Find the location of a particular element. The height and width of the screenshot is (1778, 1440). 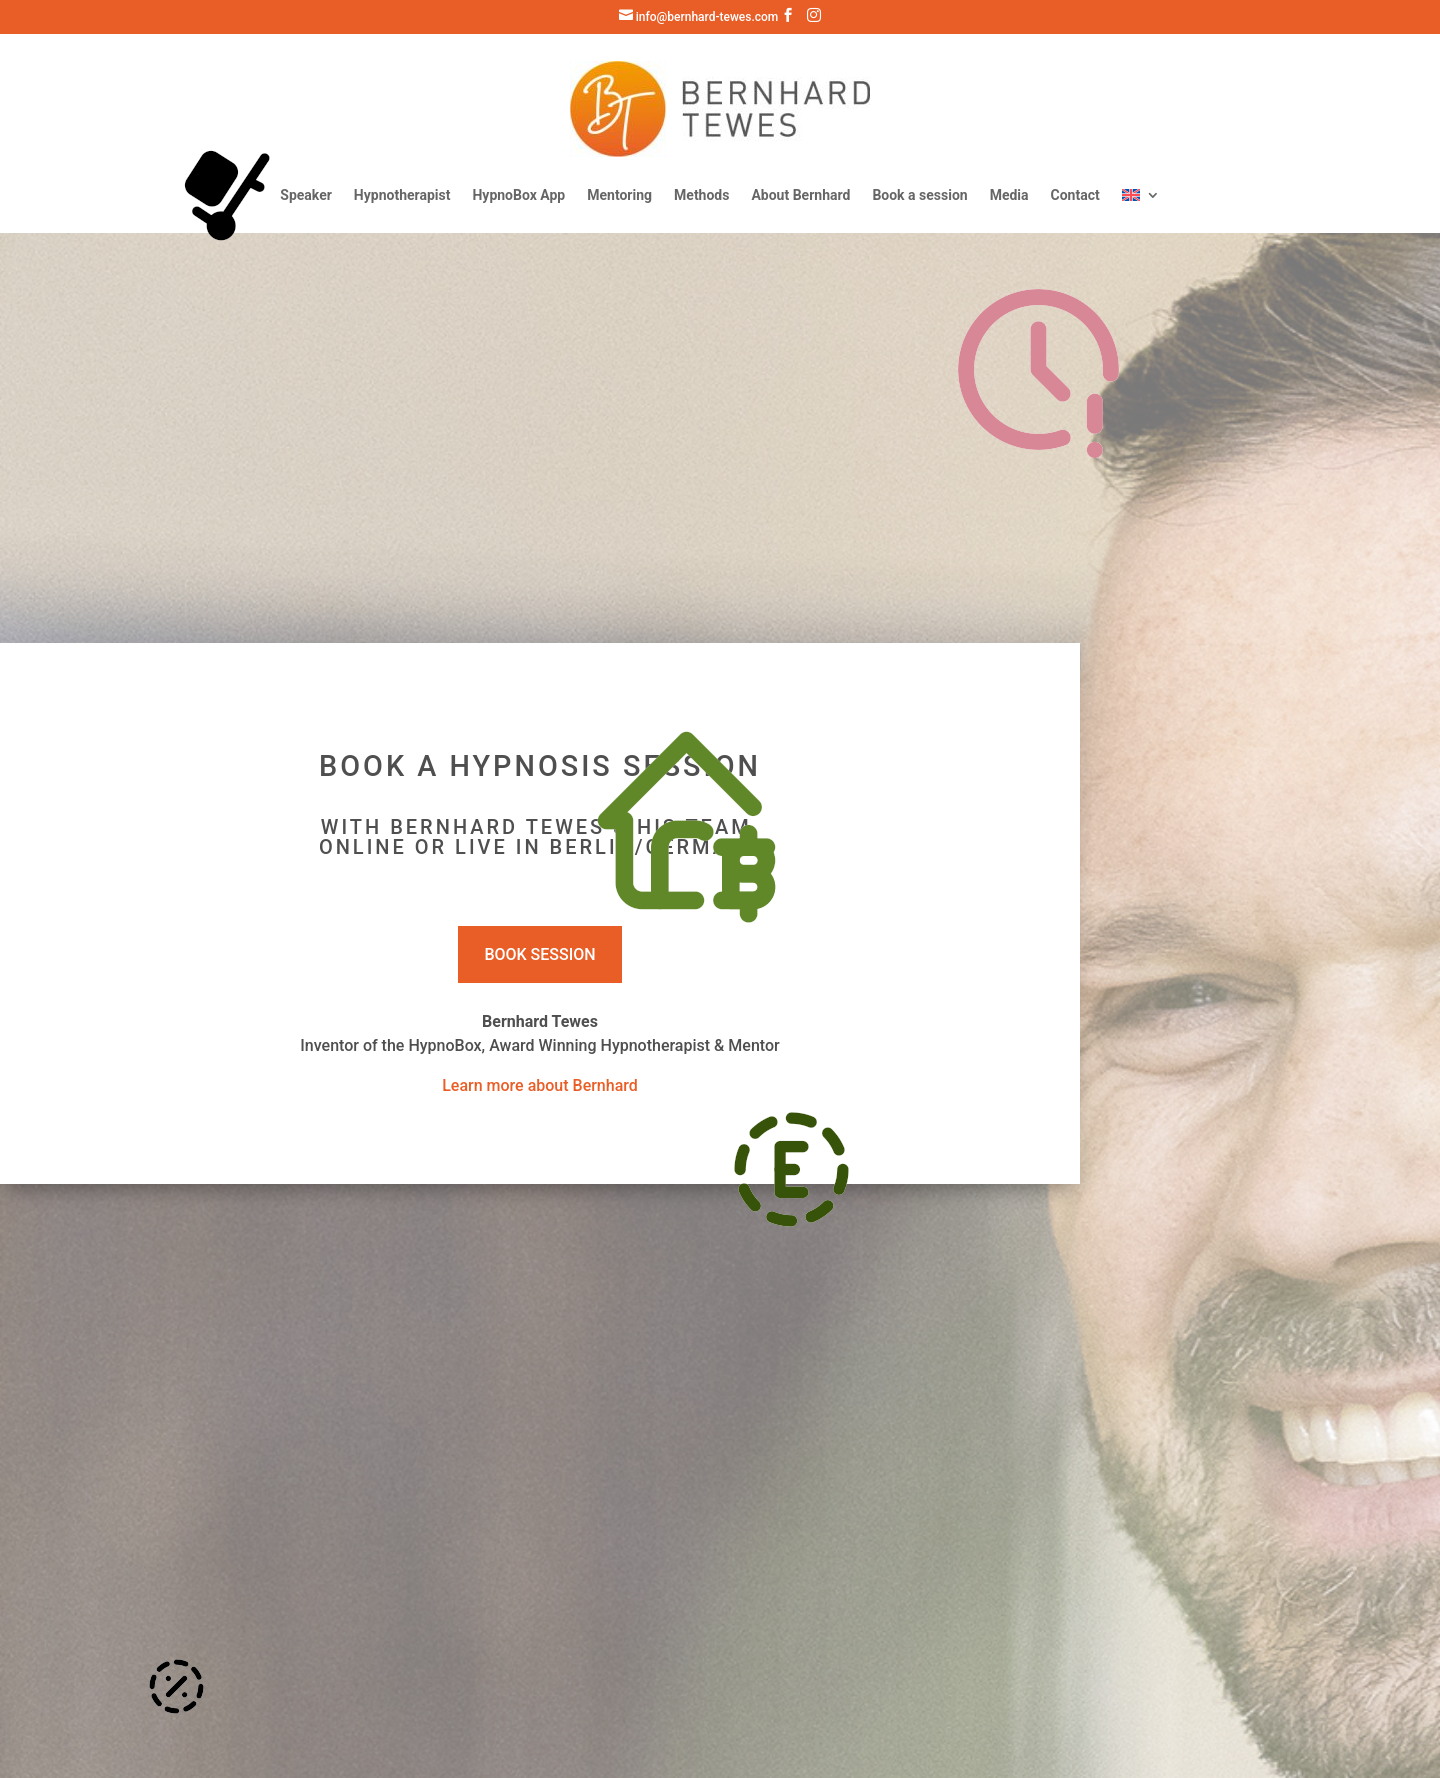

view your shopping cart is located at coordinates (226, 192).